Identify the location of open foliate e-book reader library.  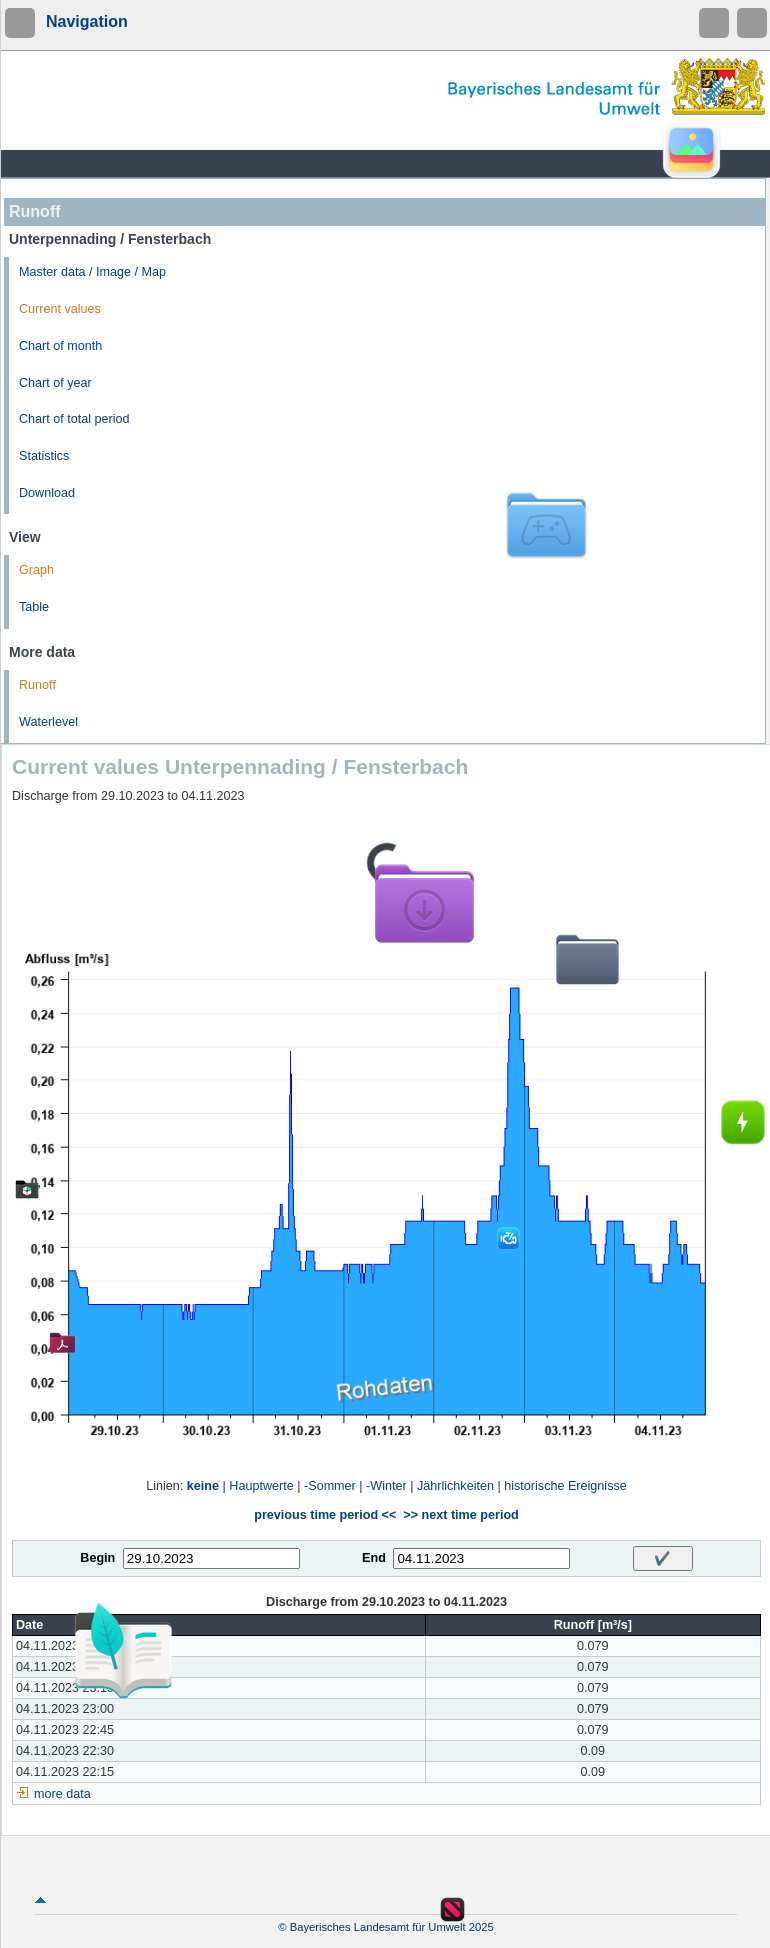
(123, 1653).